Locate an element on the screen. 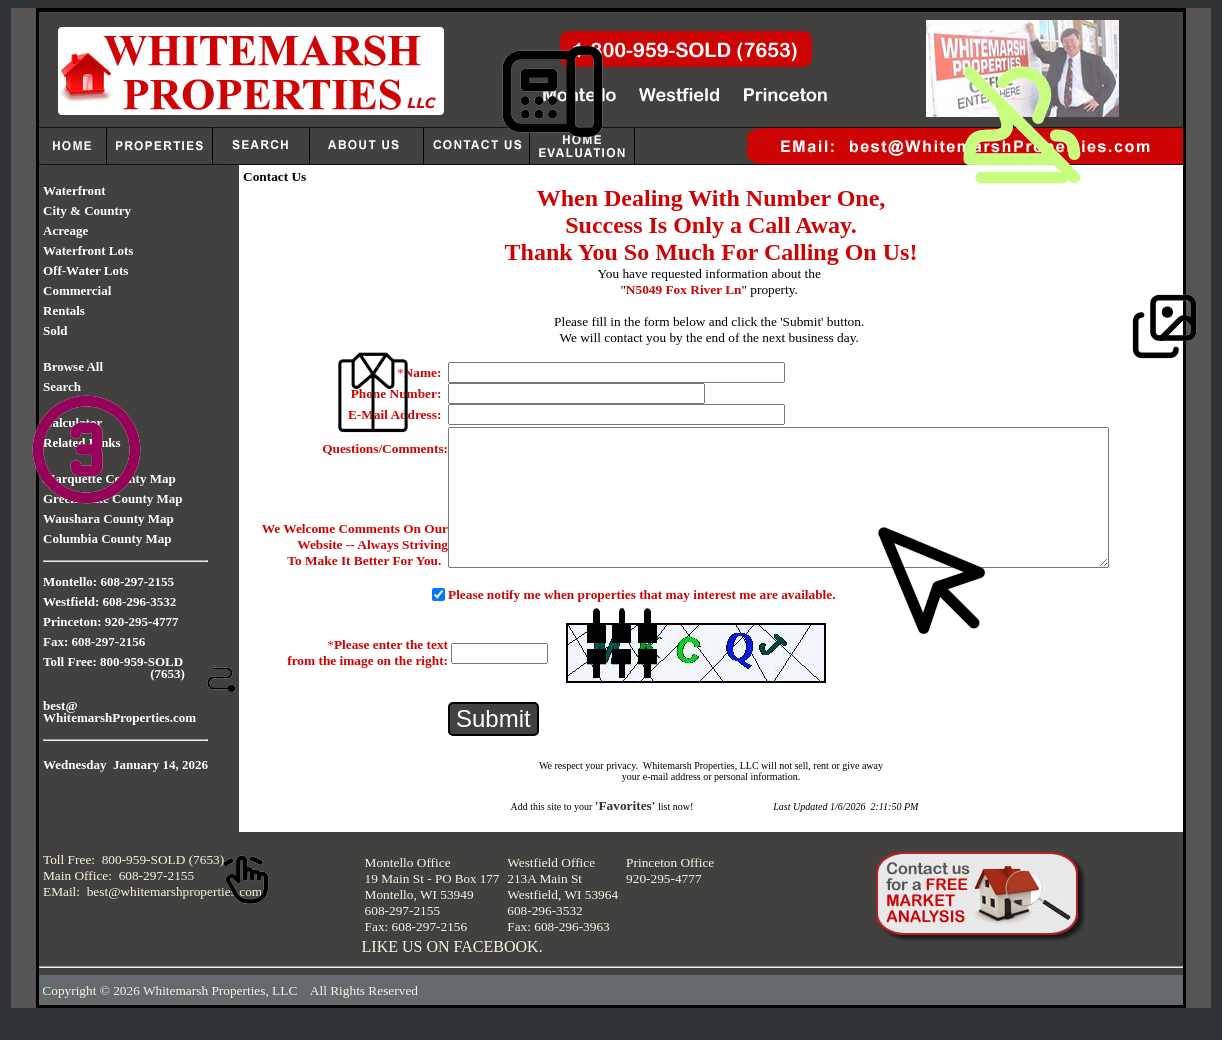 This screenshot has height=1040, width=1222. approval or stamping feature disabled is located at coordinates (1022, 125).